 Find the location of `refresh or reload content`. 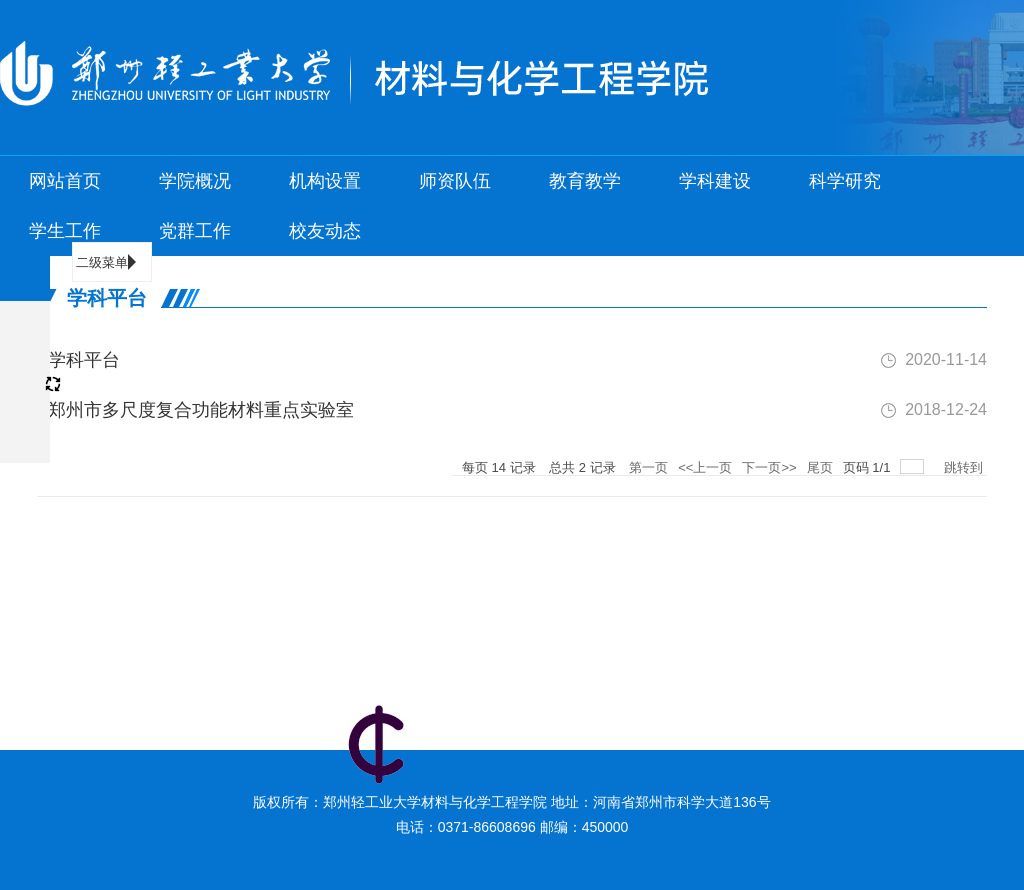

refresh or reload content is located at coordinates (53, 384).